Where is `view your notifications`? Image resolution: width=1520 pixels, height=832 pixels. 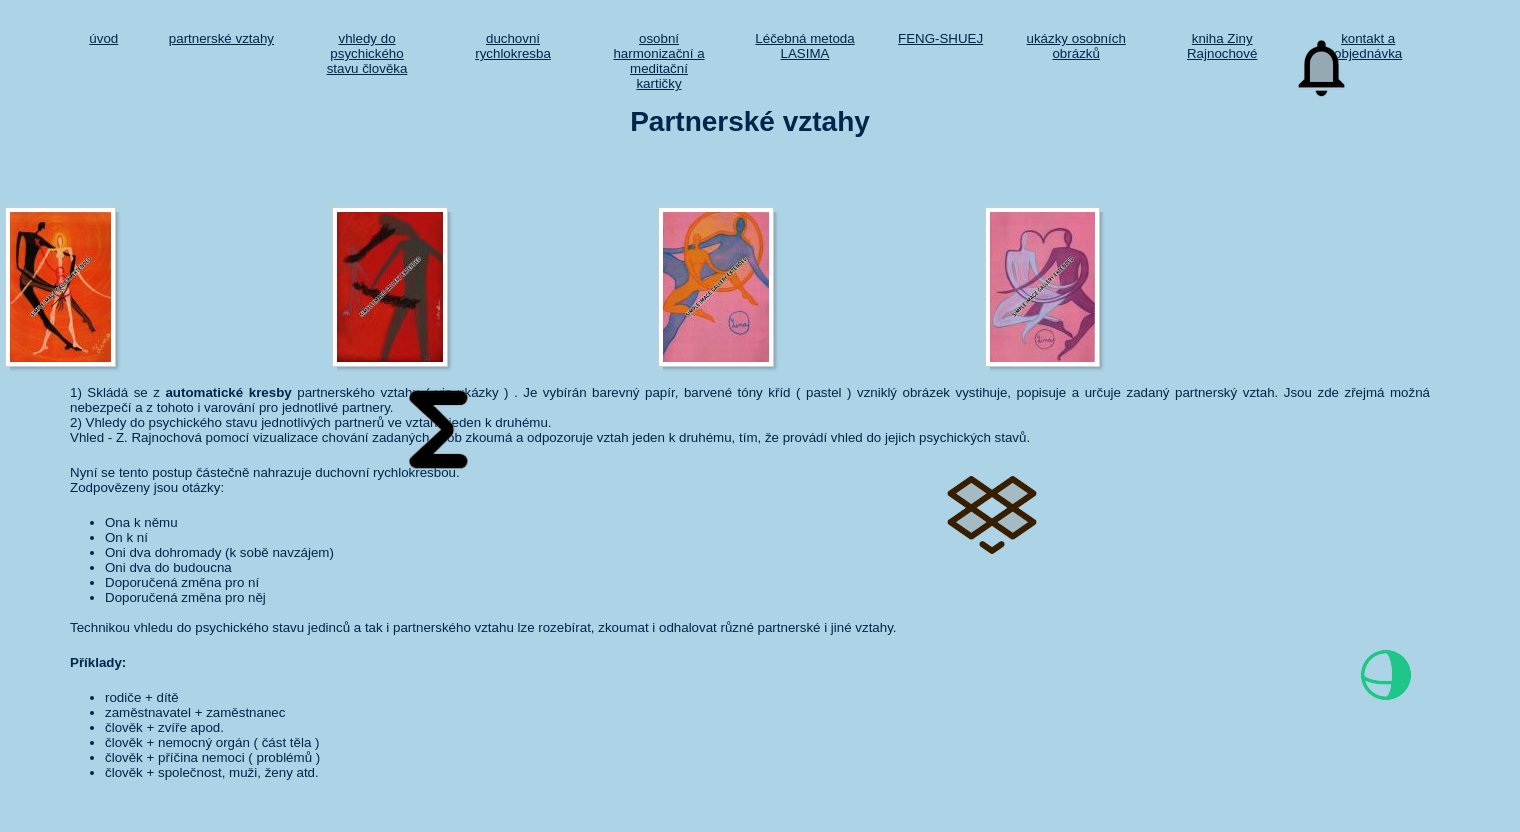
view your notifications is located at coordinates (1321, 67).